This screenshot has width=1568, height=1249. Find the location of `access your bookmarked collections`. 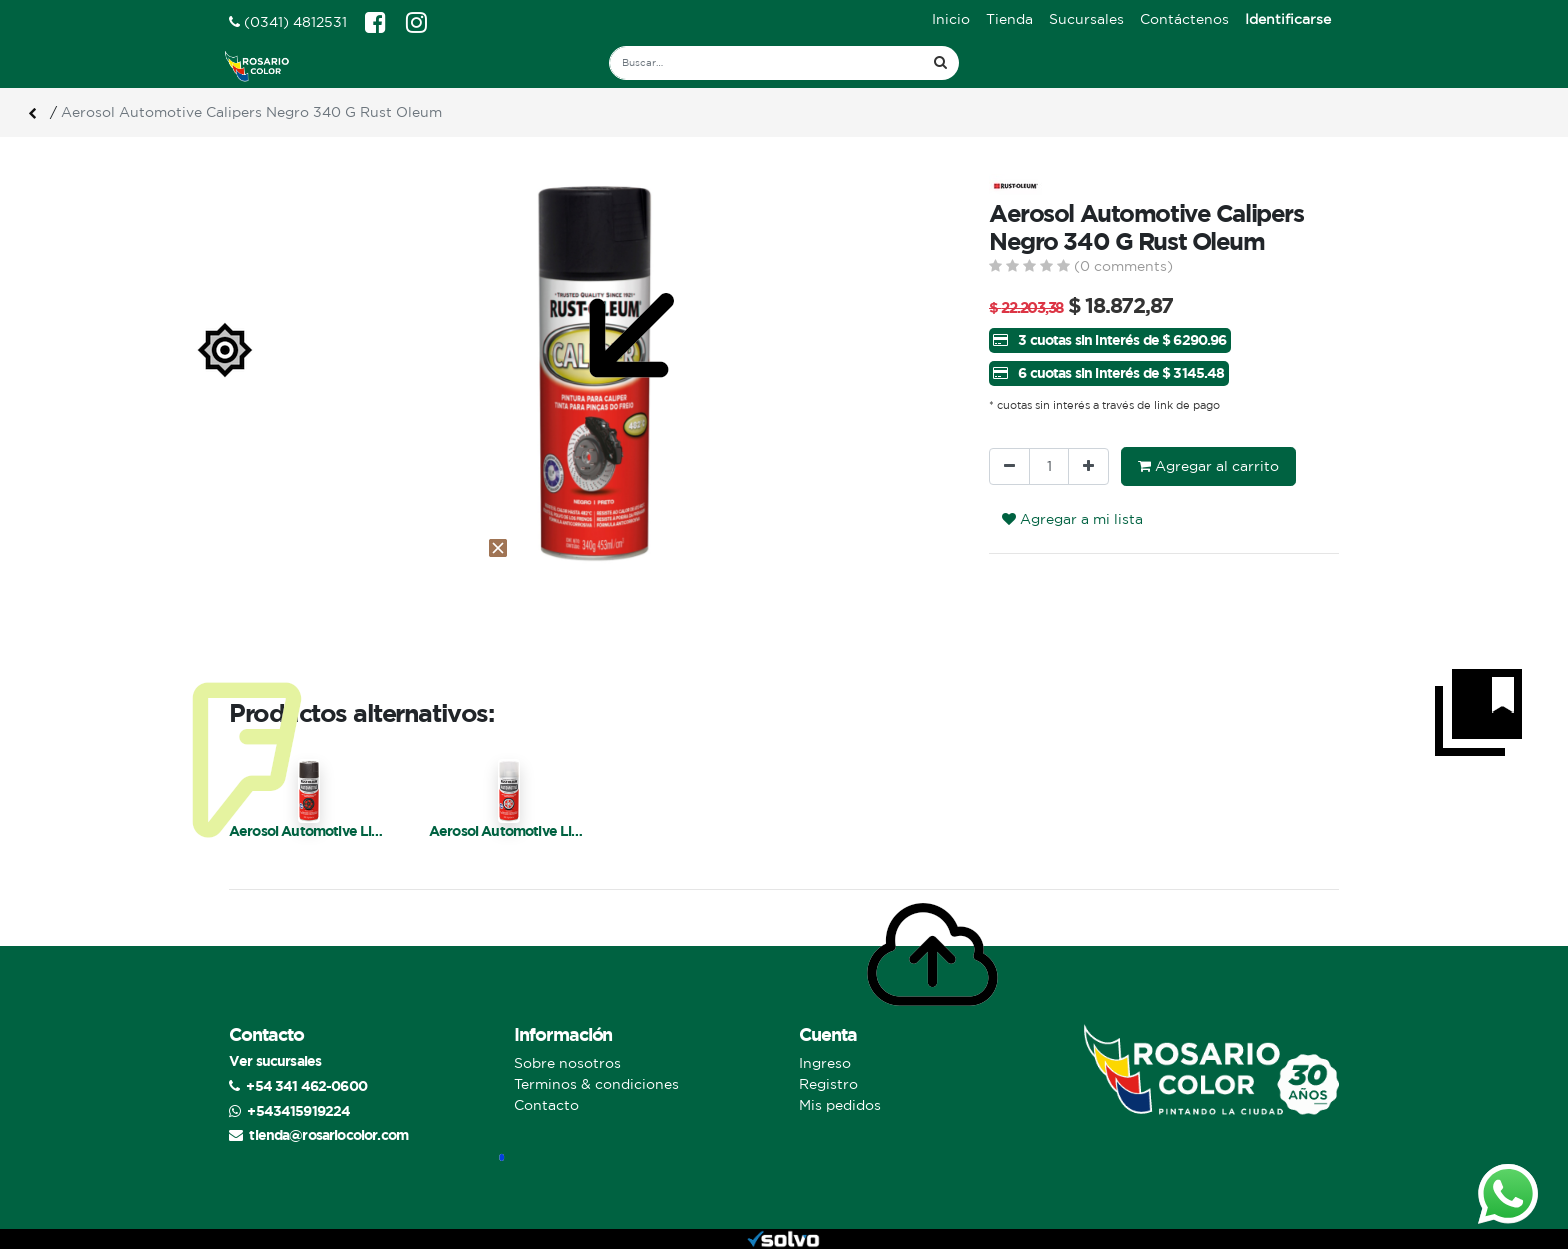

access your bookmarked collections is located at coordinates (1478, 712).